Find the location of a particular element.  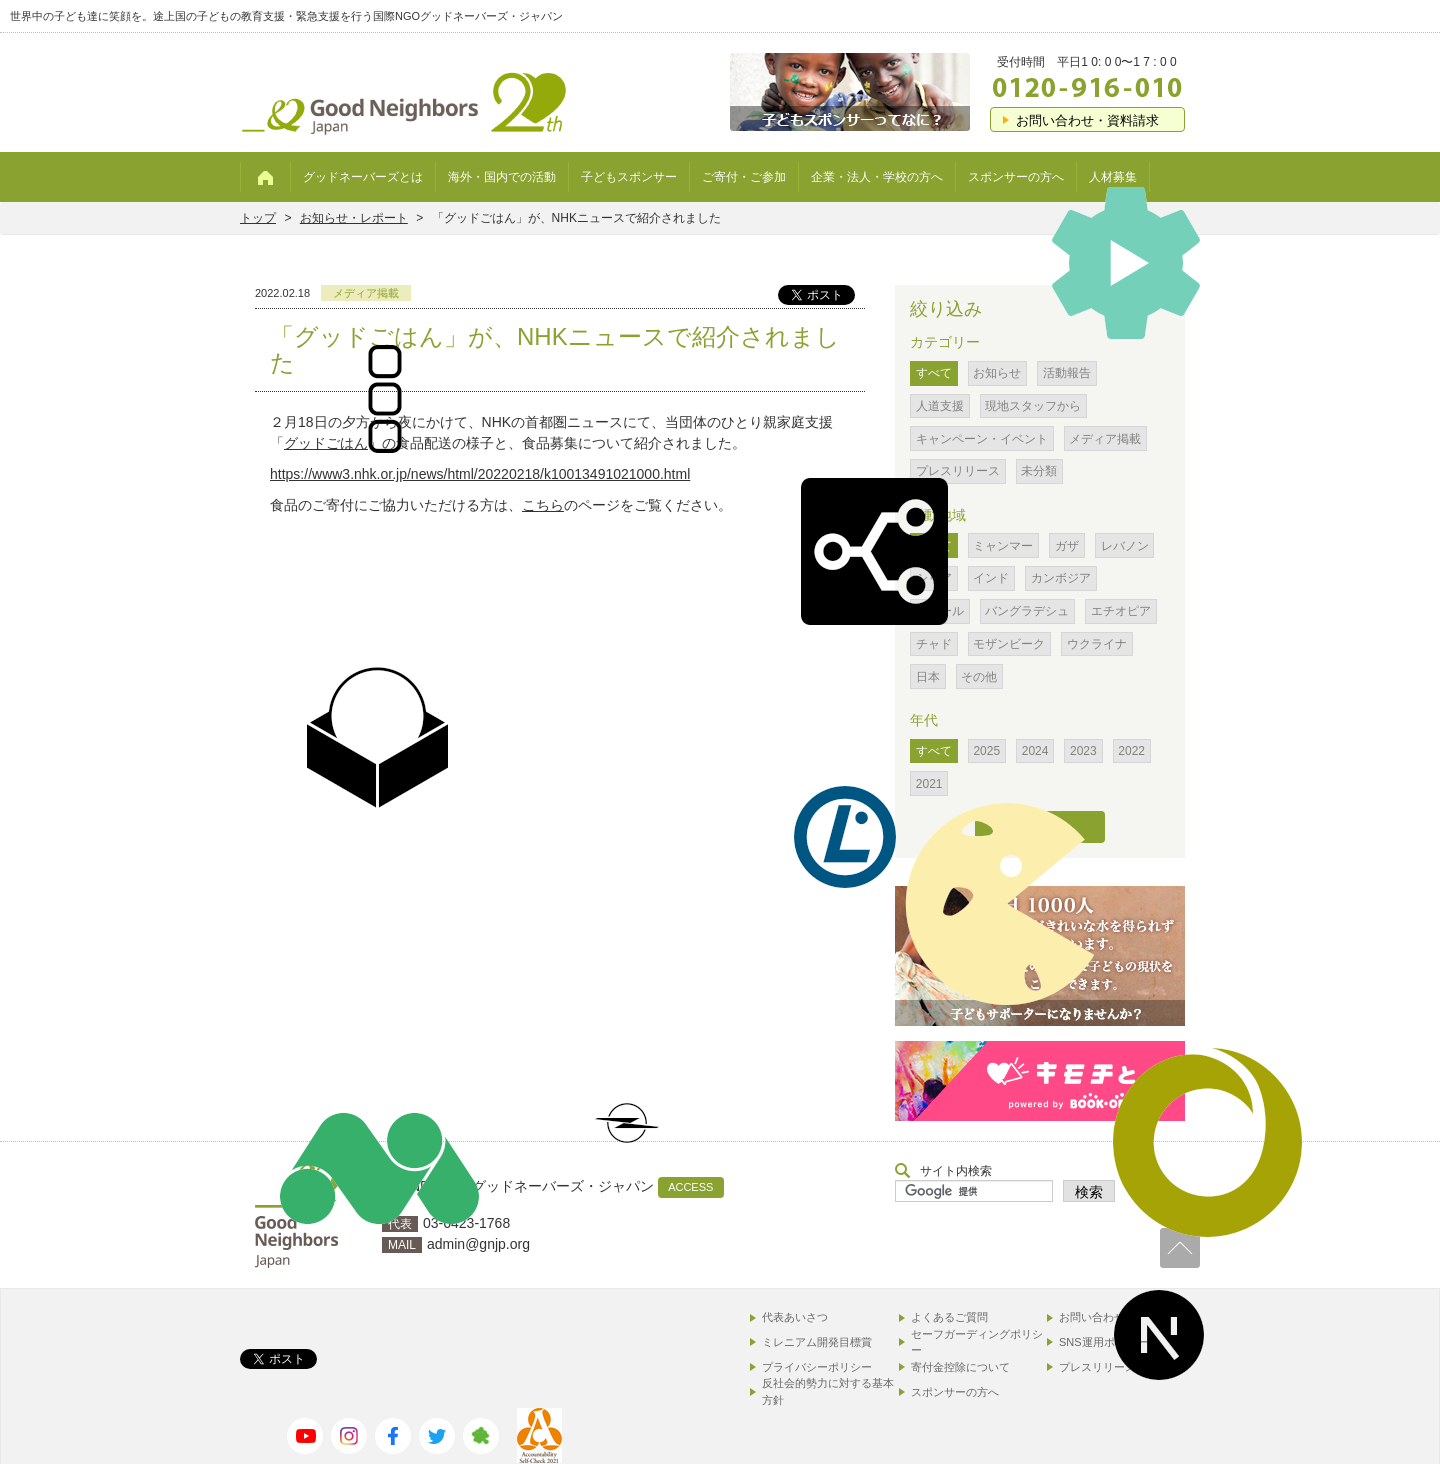

linux professional institute logo is located at coordinates (845, 837).